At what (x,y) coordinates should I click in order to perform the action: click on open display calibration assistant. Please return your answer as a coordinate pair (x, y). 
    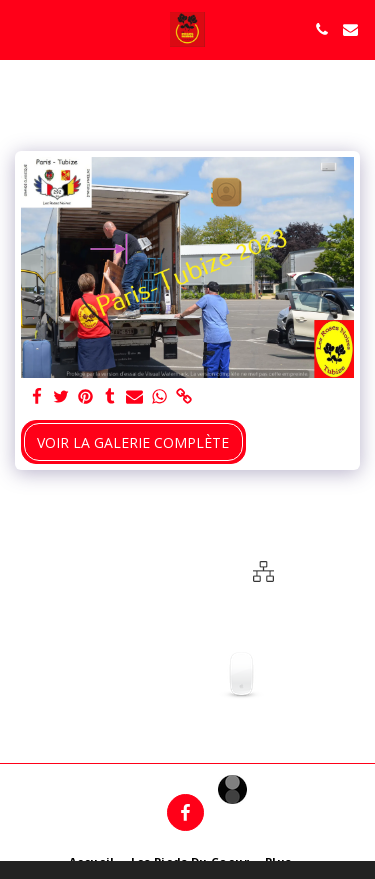
    Looking at the image, I should click on (232, 789).